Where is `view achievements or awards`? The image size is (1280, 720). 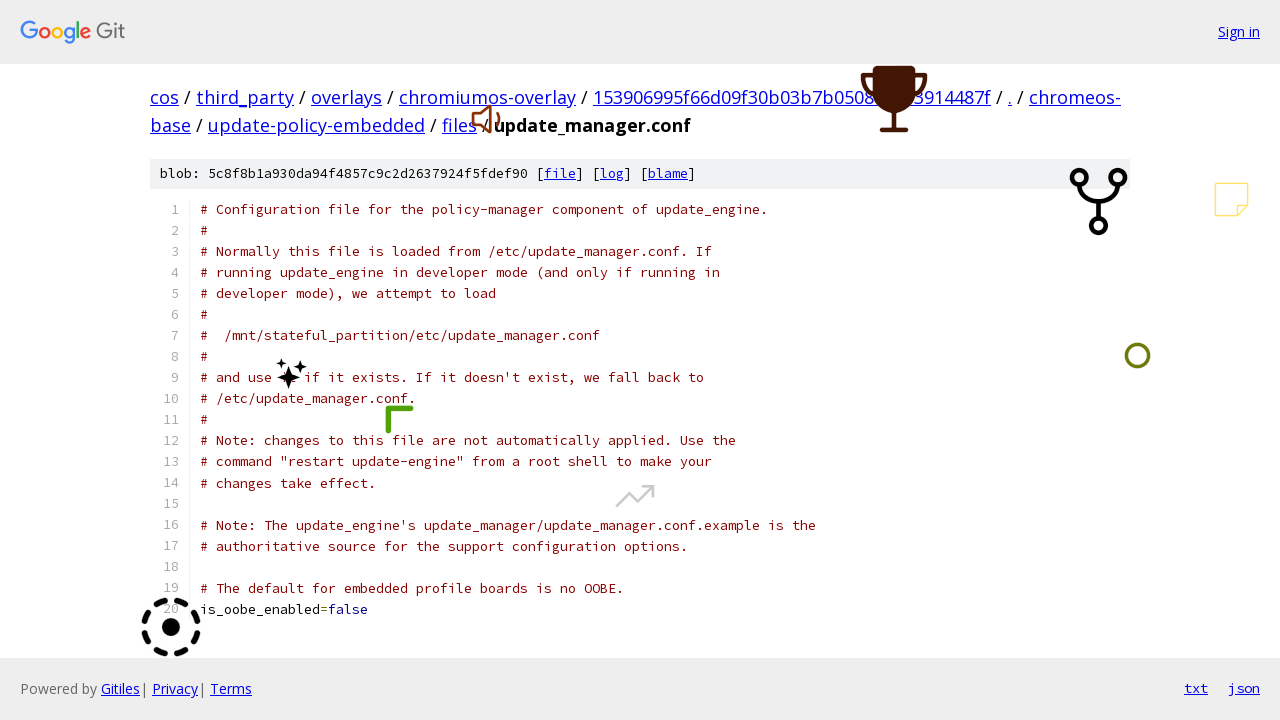 view achievements or awards is located at coordinates (894, 99).